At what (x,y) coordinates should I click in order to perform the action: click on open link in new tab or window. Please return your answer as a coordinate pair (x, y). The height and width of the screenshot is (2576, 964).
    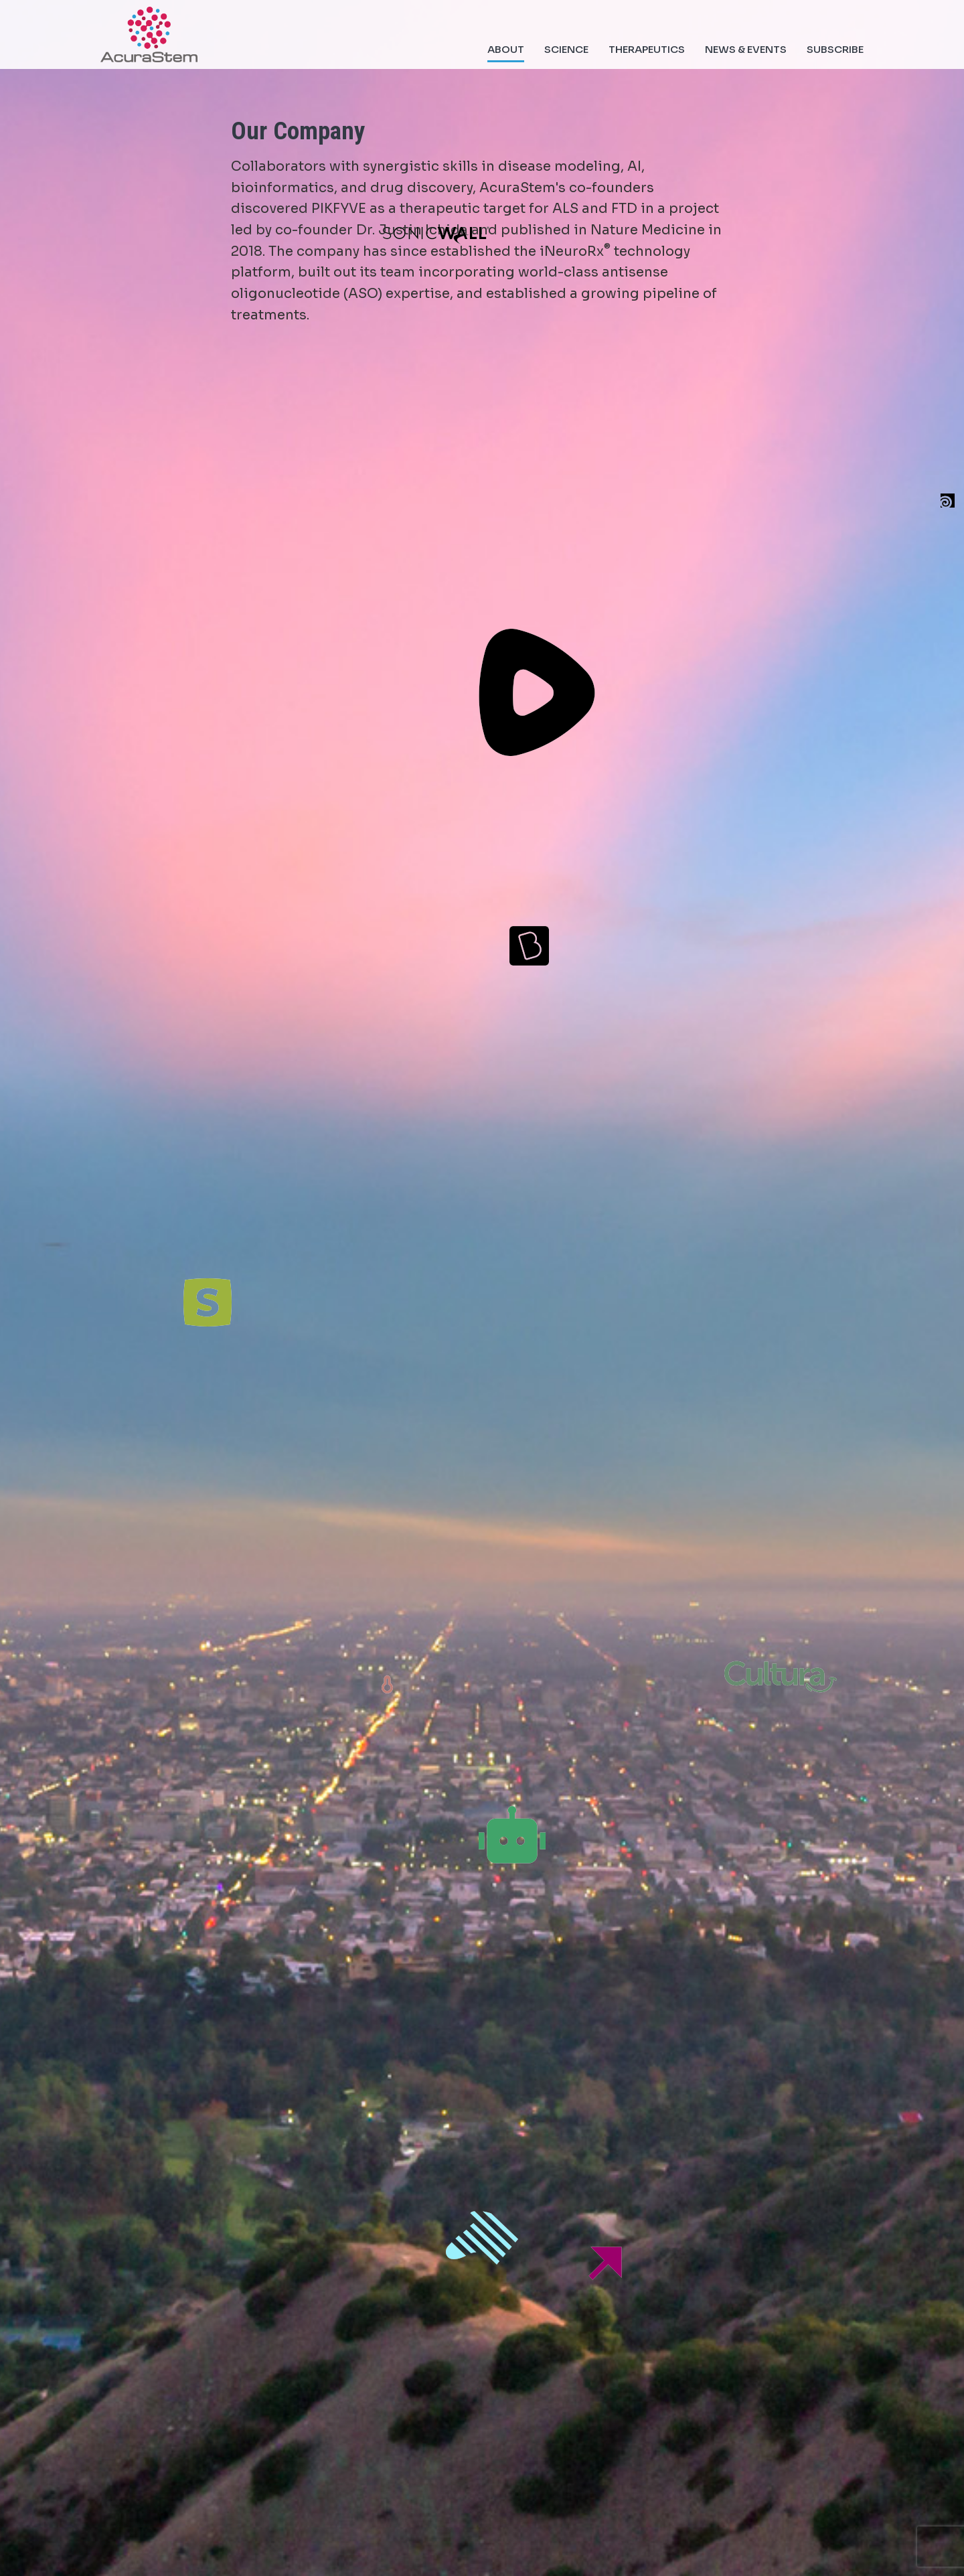
    Looking at the image, I should click on (605, 2263).